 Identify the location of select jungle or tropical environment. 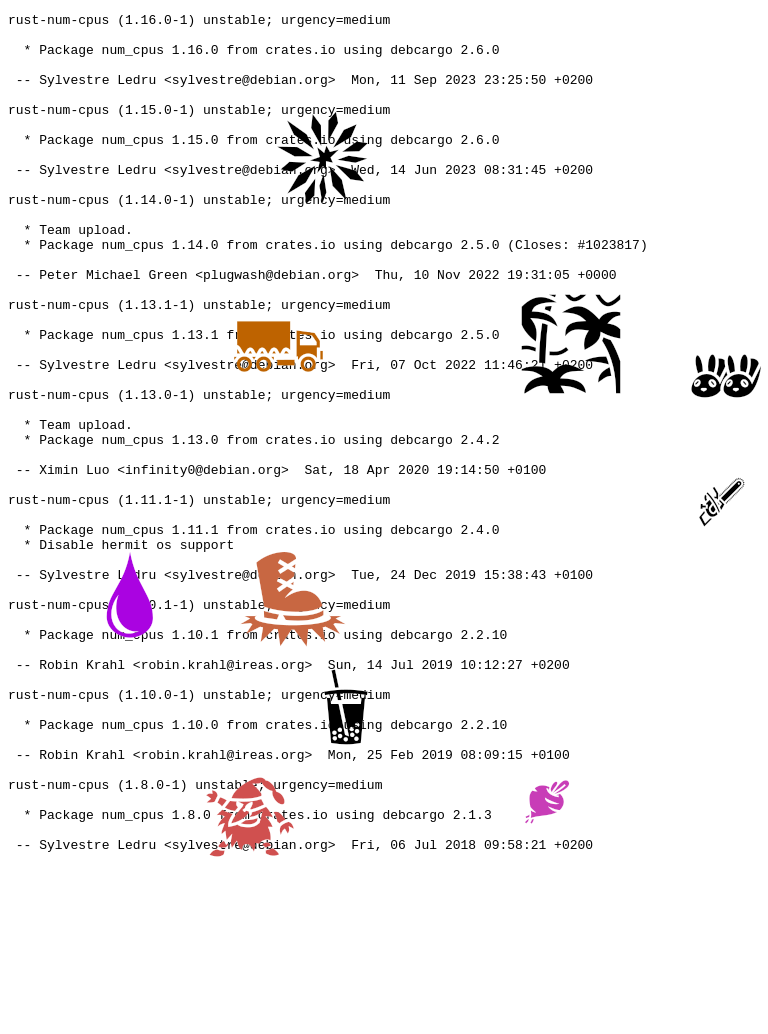
(571, 344).